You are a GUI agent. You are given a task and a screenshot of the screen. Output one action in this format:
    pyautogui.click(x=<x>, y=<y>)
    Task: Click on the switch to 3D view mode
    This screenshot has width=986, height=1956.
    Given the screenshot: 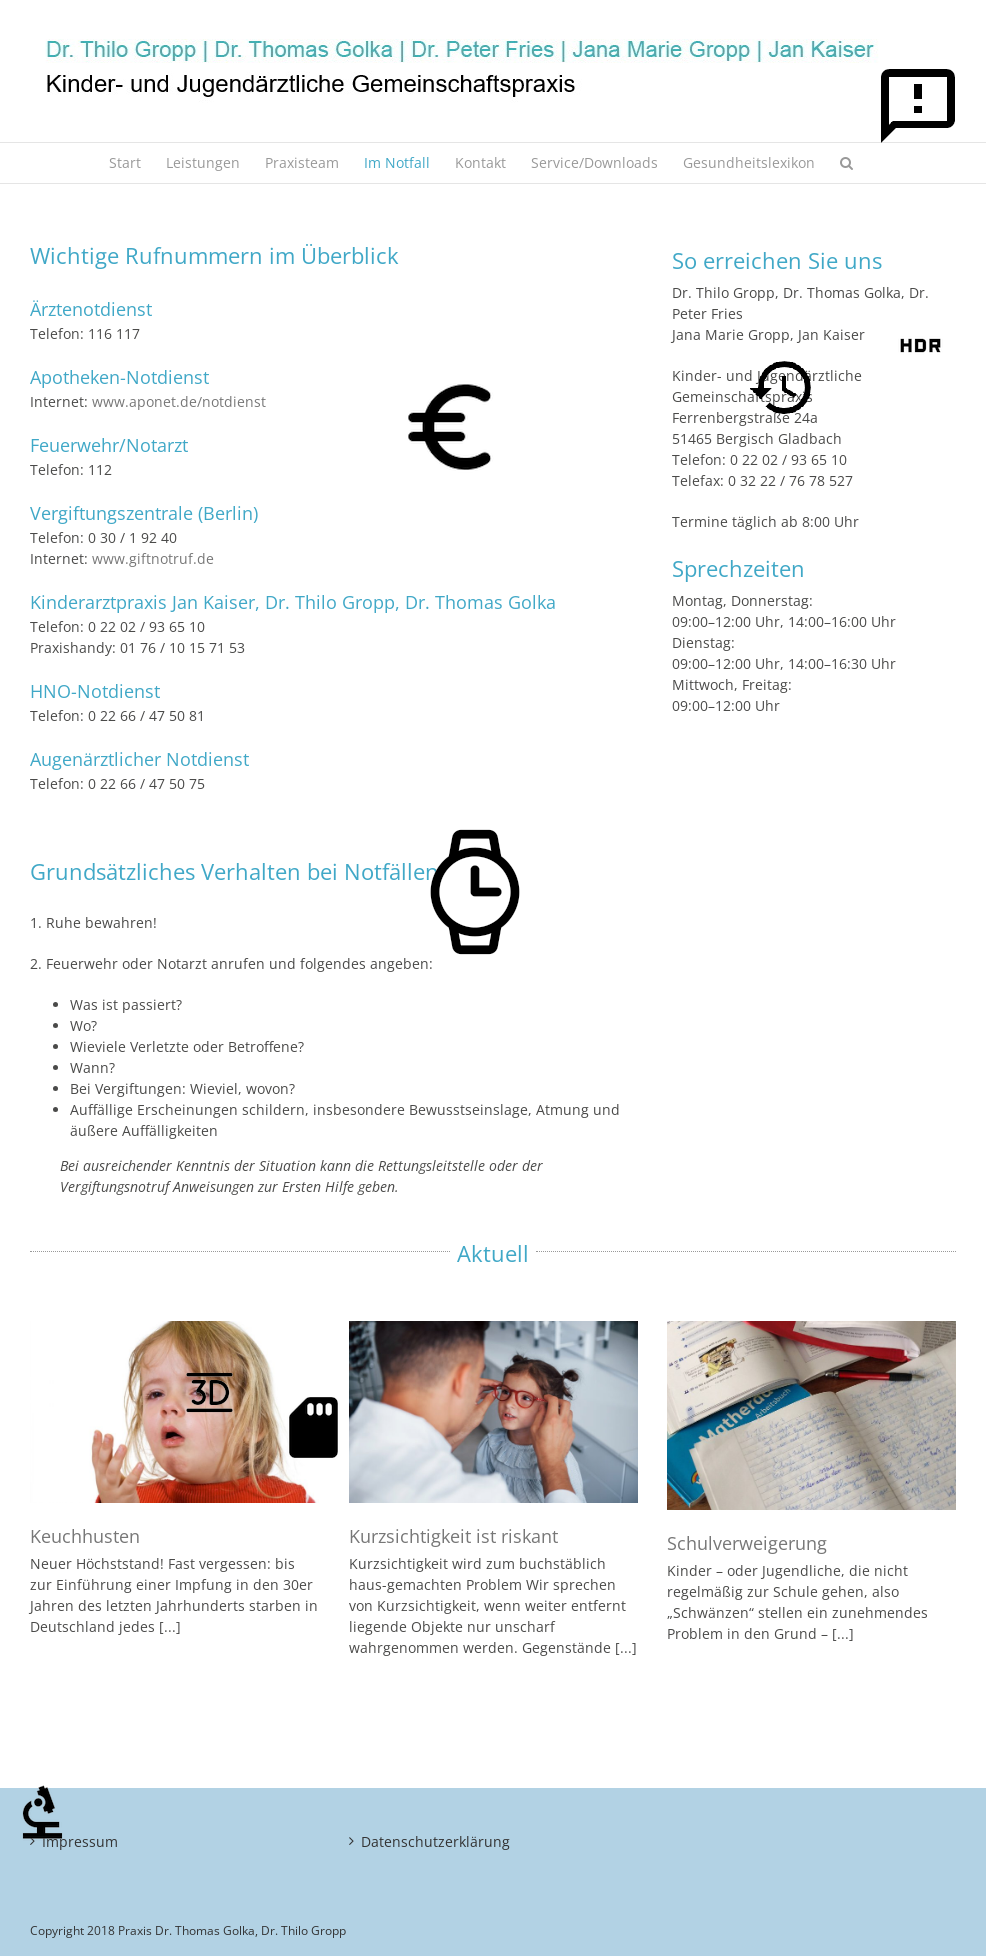 What is the action you would take?
    pyautogui.click(x=209, y=1392)
    